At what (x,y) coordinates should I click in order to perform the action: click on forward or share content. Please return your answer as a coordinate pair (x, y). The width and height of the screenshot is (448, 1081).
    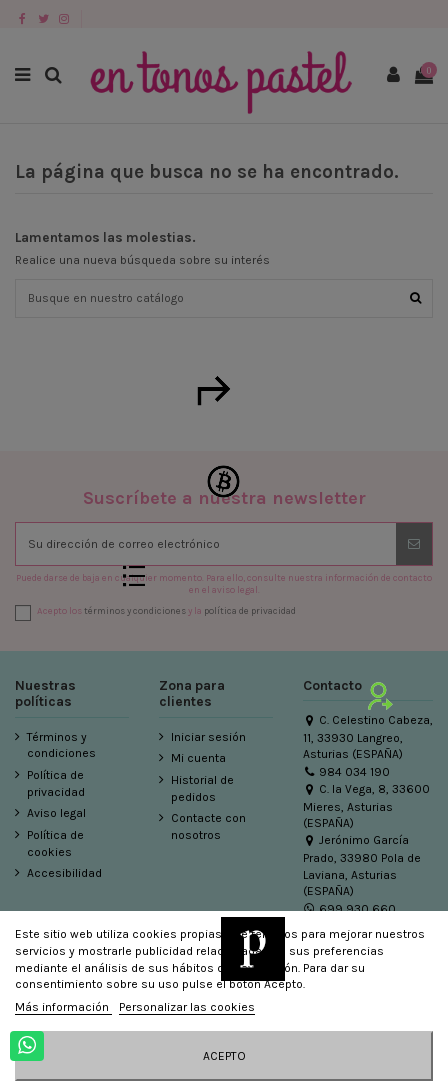
    Looking at the image, I should click on (212, 391).